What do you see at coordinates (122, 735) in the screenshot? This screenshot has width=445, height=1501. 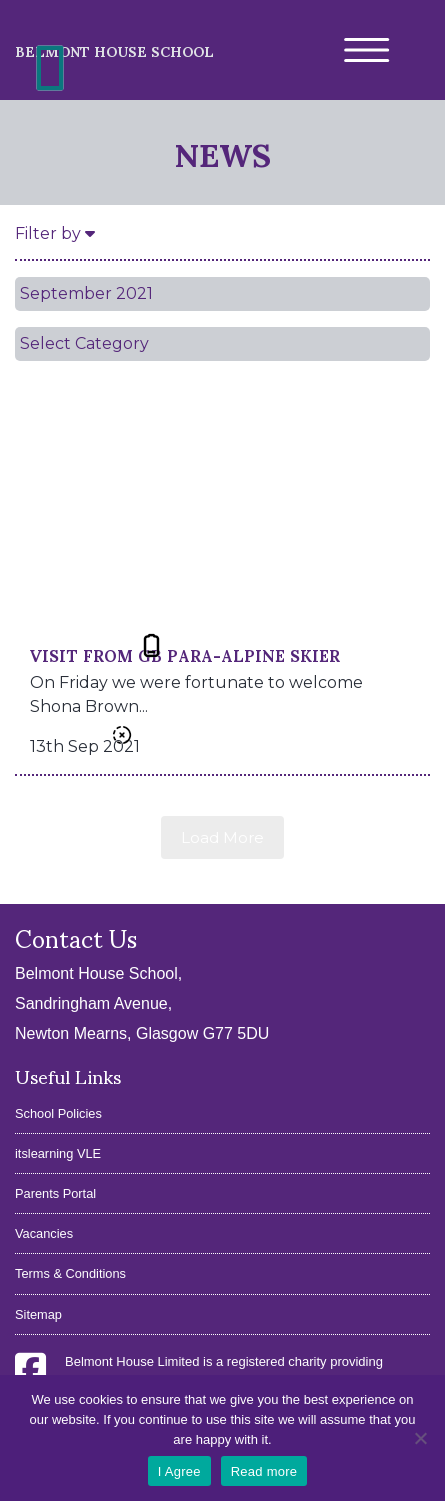 I see `cancel or stop a process in progress` at bounding box center [122, 735].